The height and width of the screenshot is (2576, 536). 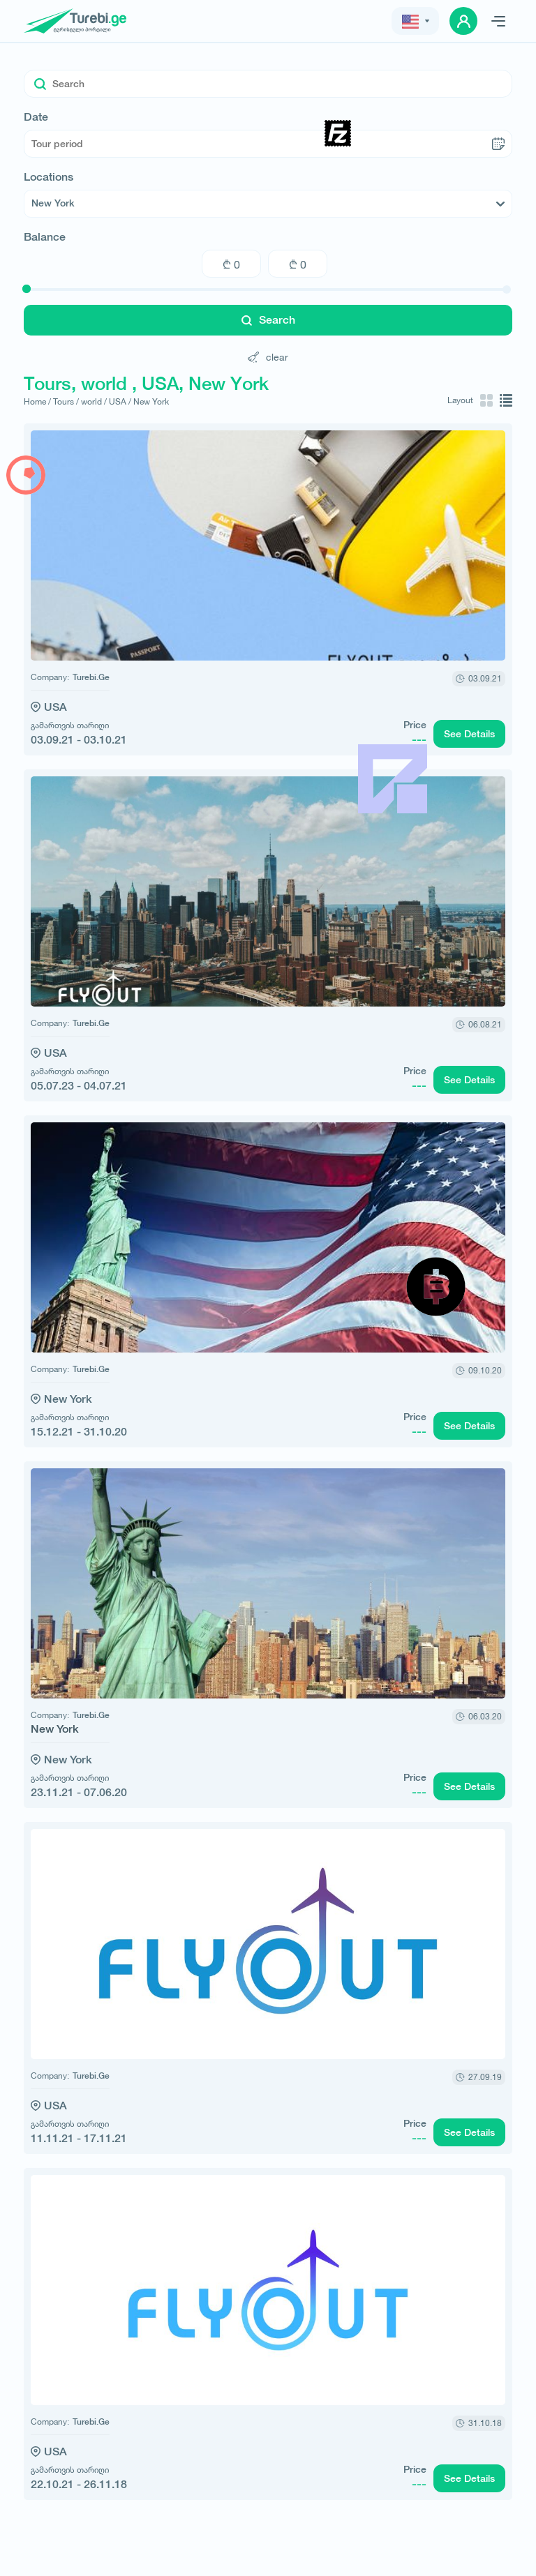 I want to click on bitcoin or cryptocurrency indicator, so click(x=436, y=1286).